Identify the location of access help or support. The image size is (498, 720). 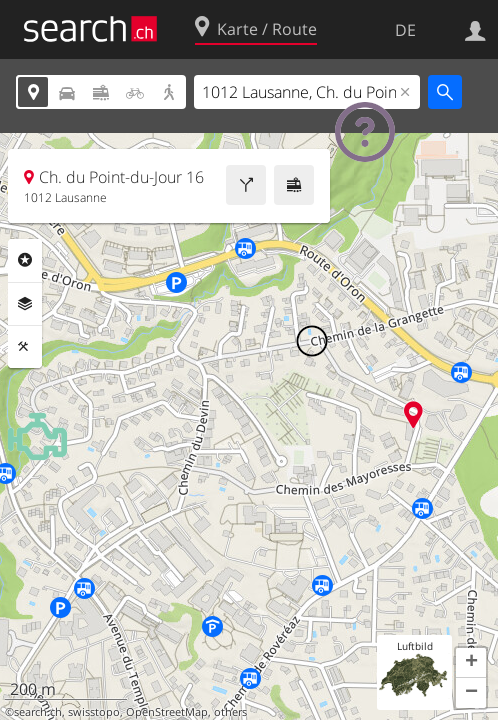
(365, 132).